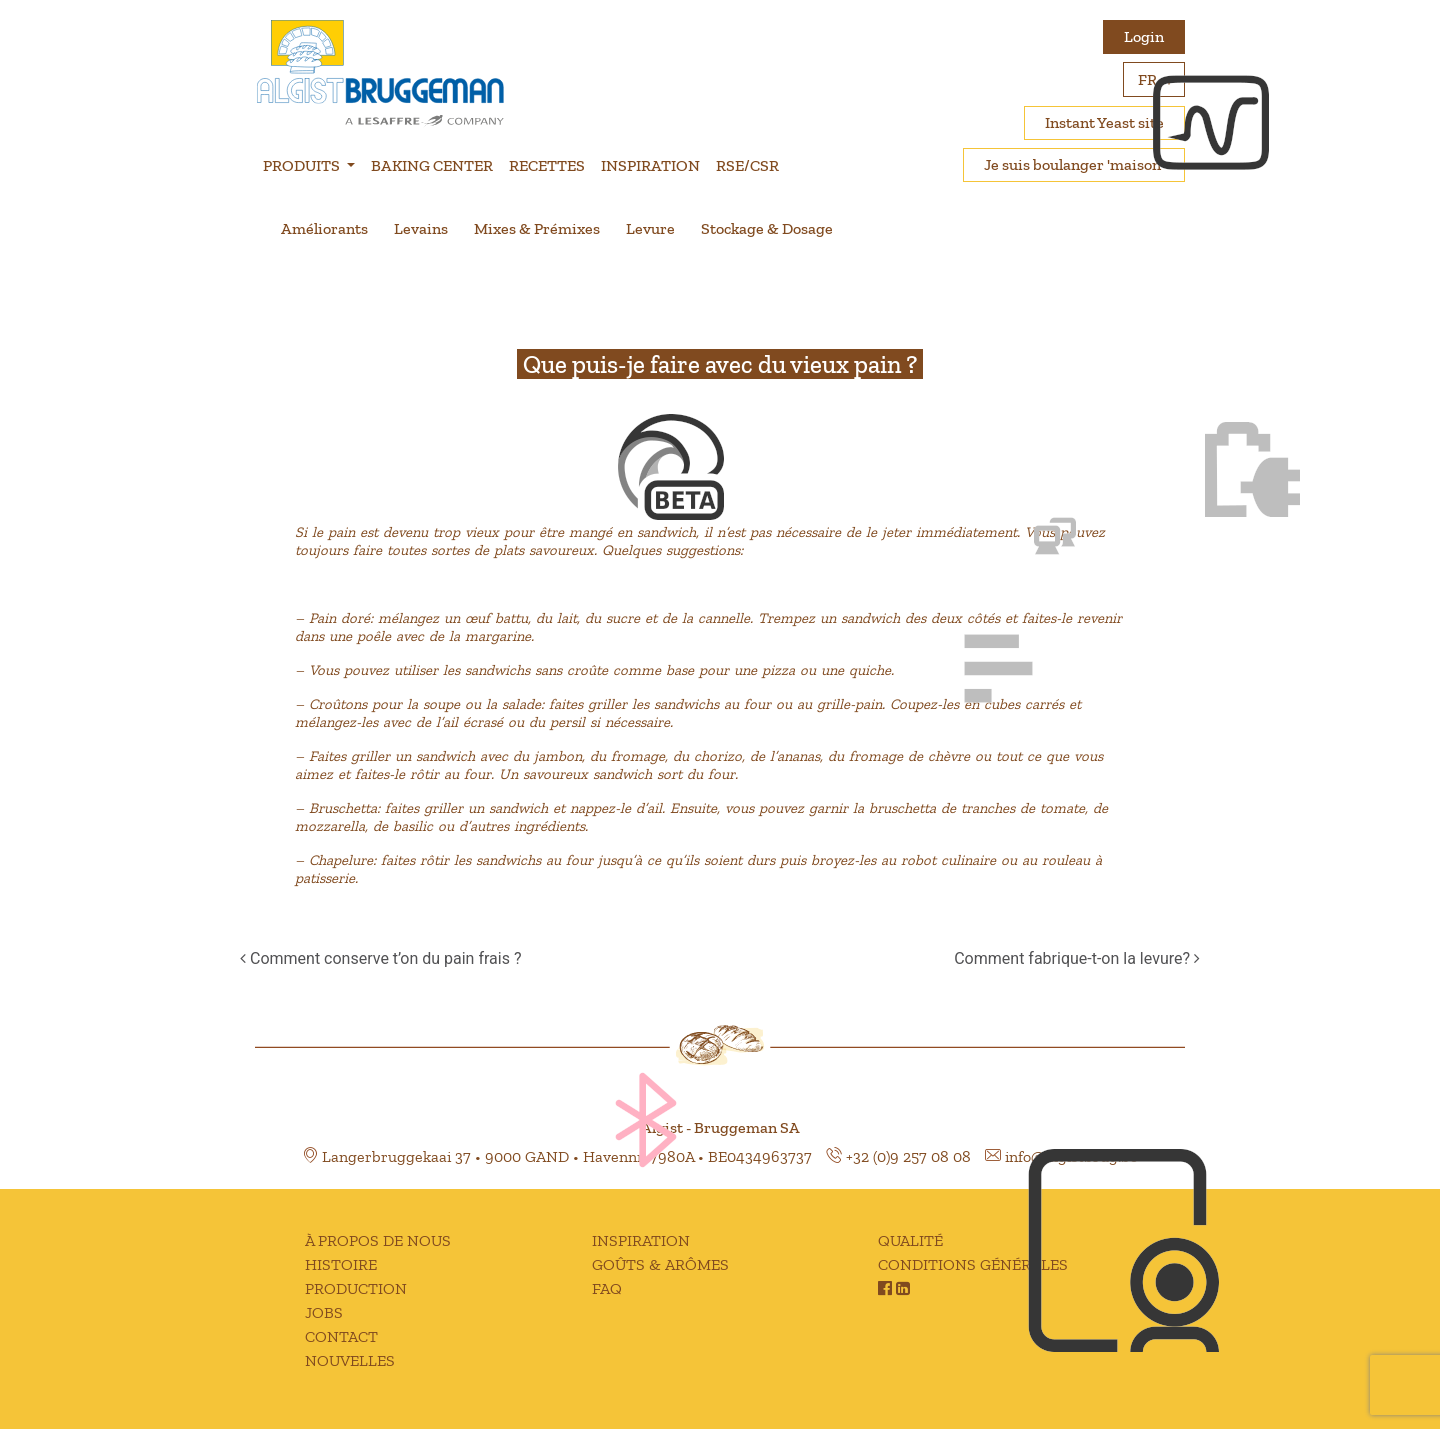 This screenshot has width=1440, height=1429. Describe the element at coordinates (1211, 119) in the screenshot. I see `view system resource usage and performance metrics` at that location.